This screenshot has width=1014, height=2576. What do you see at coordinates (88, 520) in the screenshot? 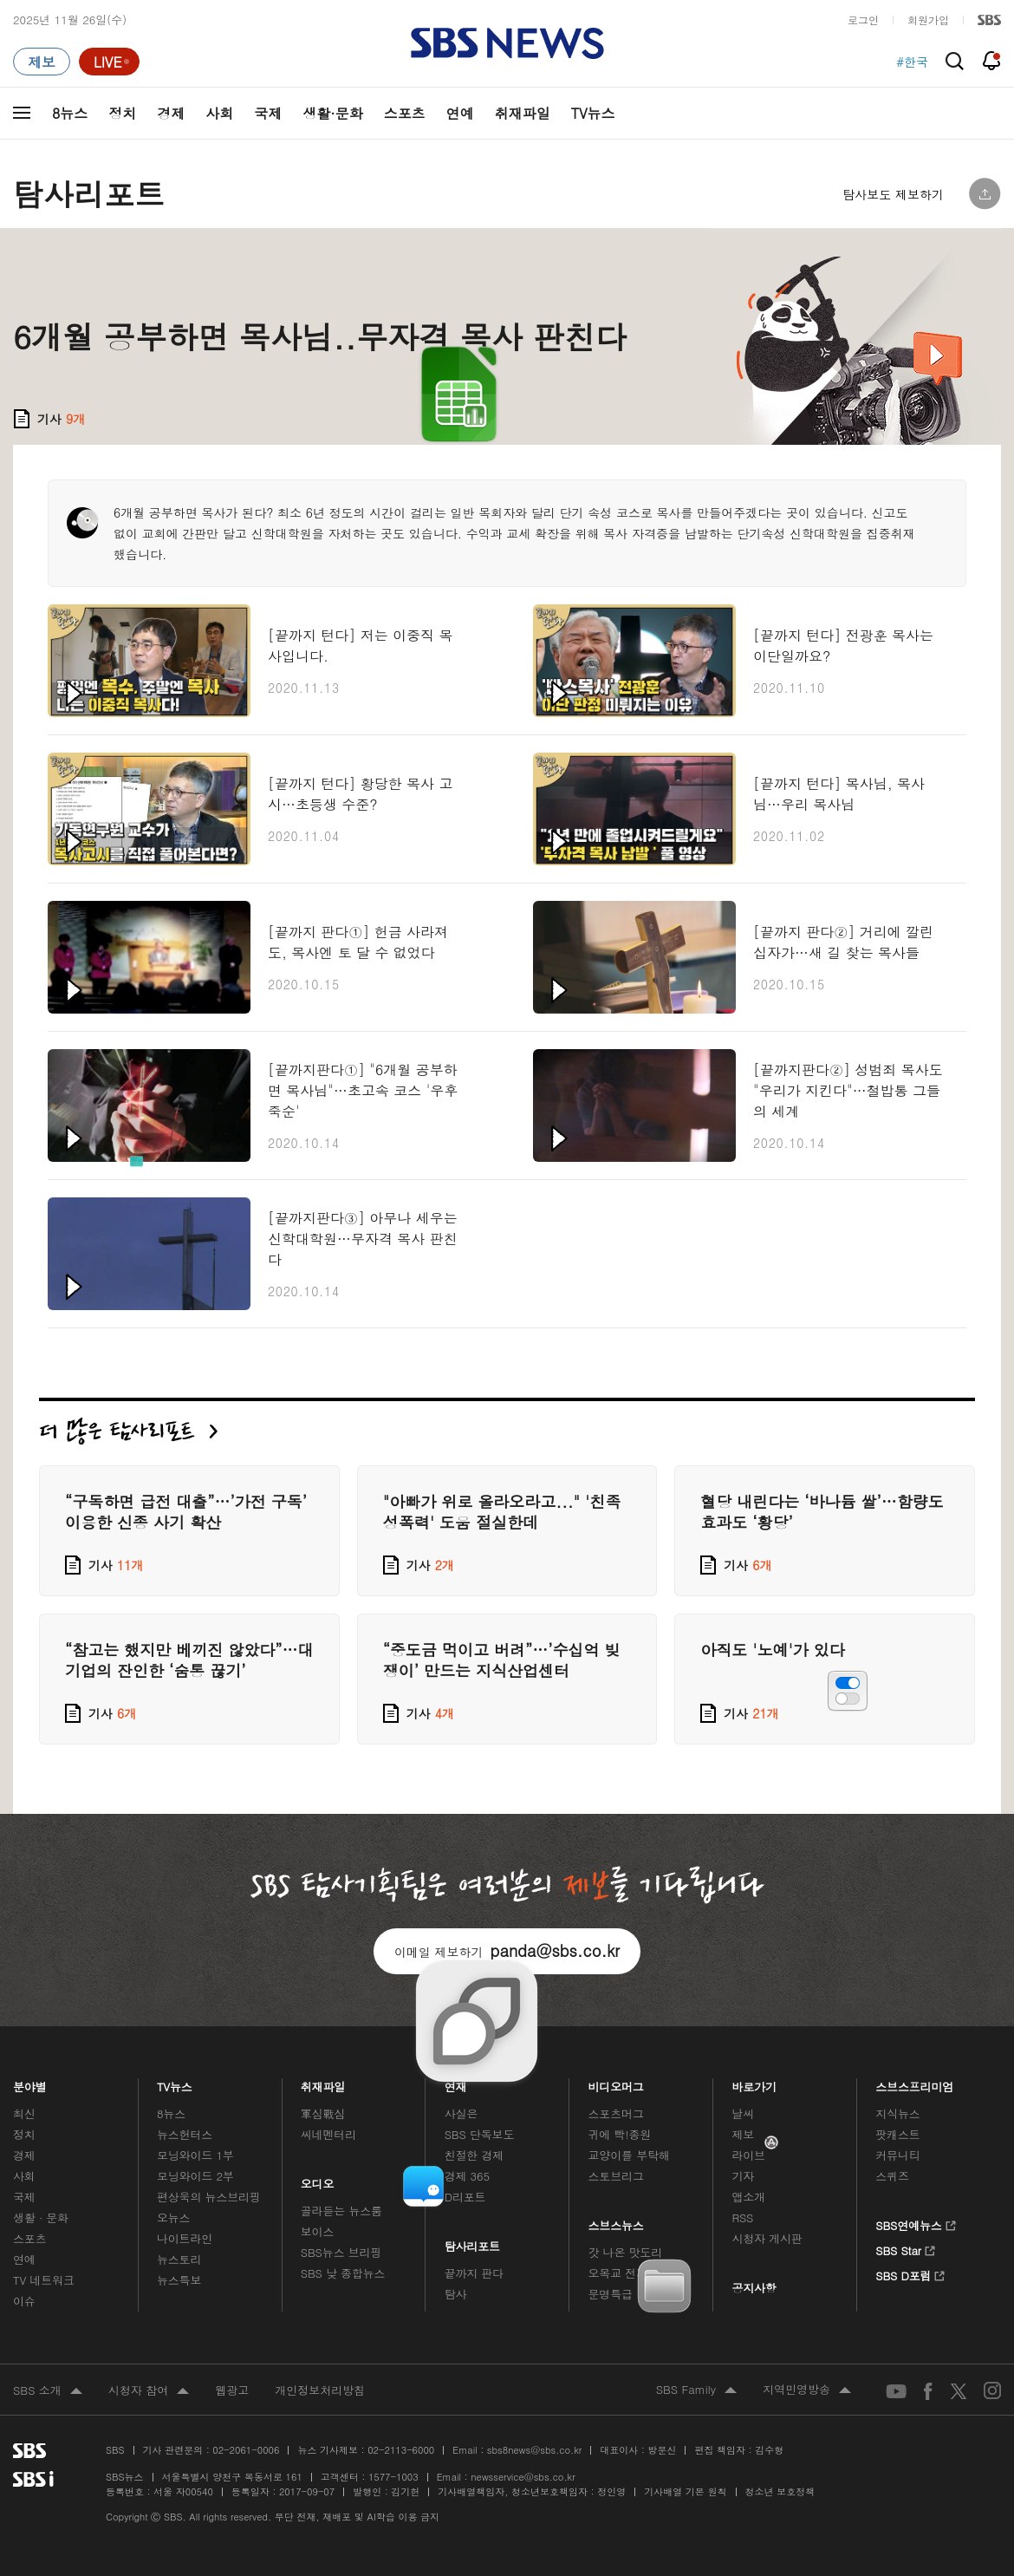
I see `unmount or eject a CD/DVD writer drive` at bounding box center [88, 520].